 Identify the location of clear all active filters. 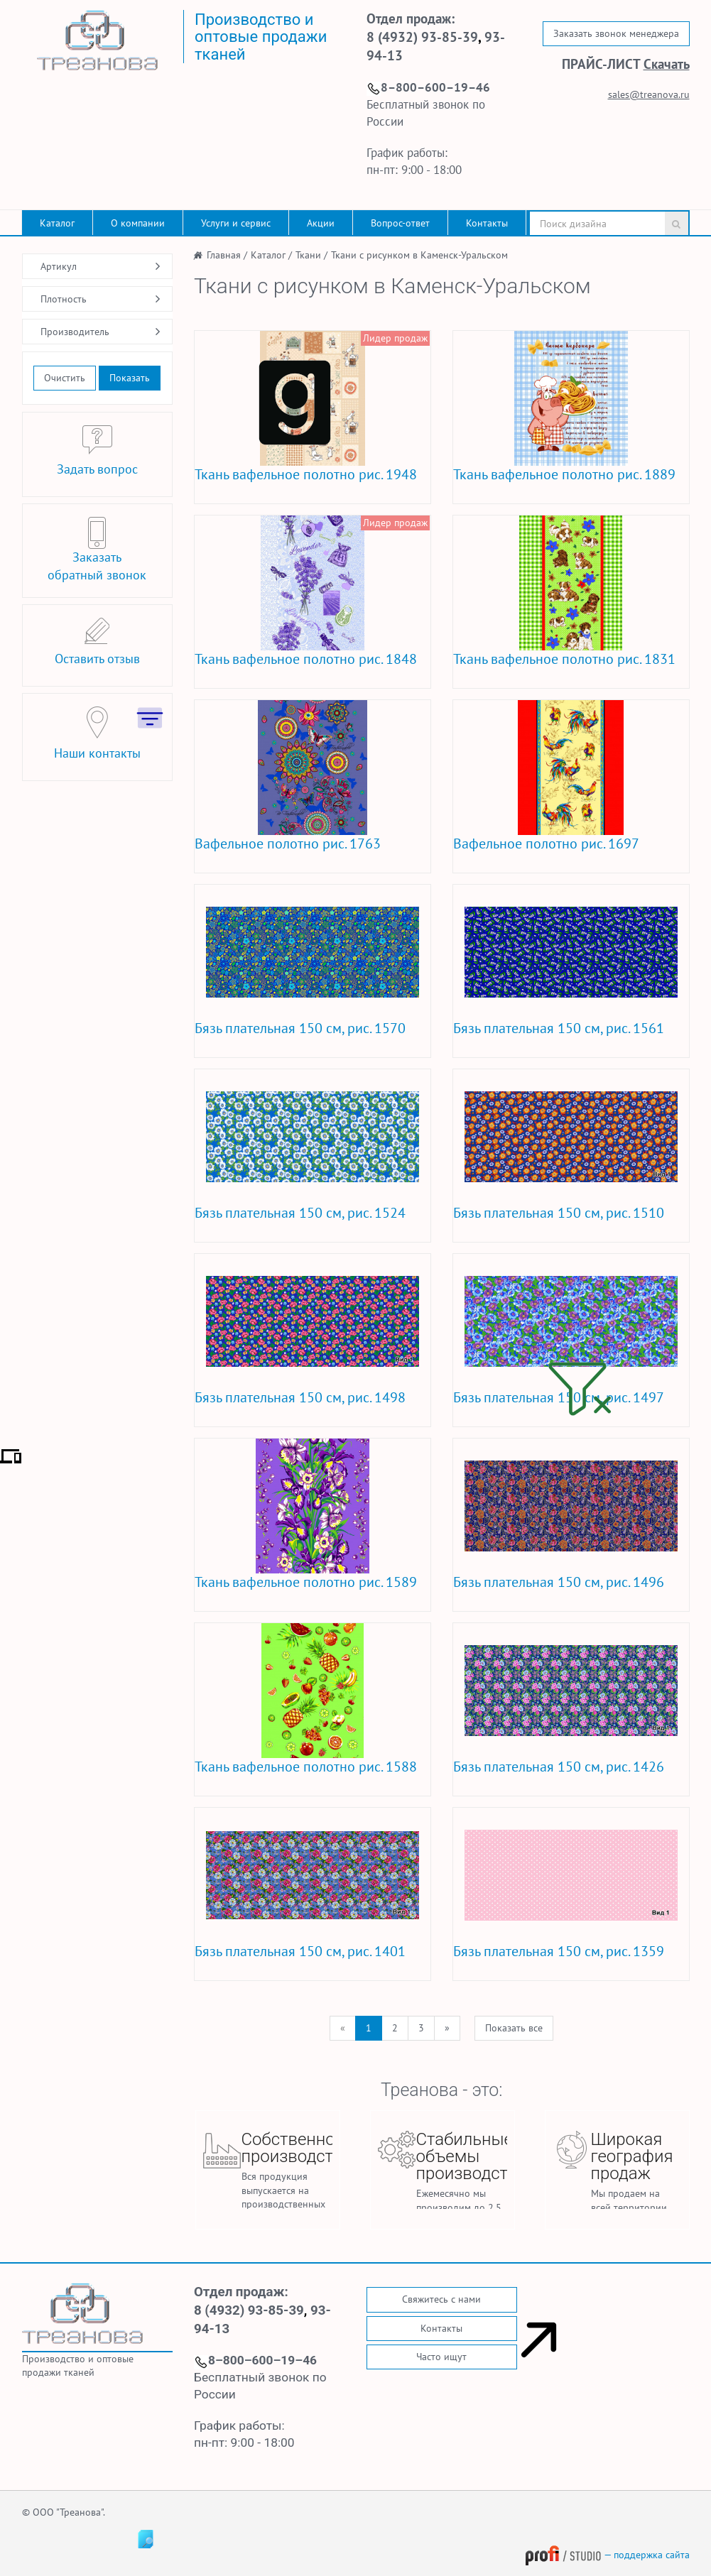
(577, 1387).